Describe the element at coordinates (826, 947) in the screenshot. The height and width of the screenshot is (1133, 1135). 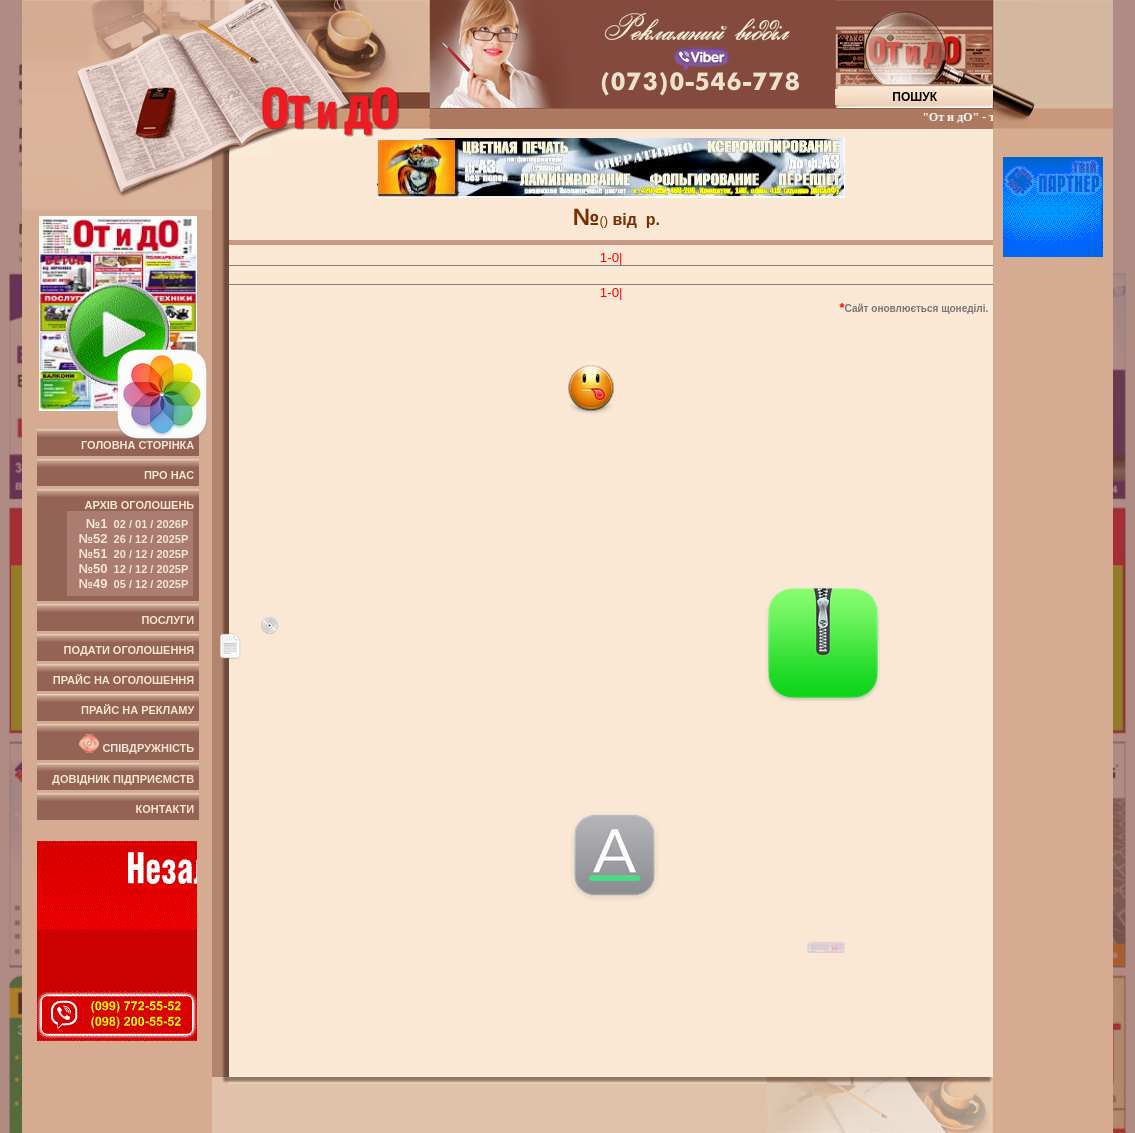
I see `connect a bluetooth keyboard` at that location.